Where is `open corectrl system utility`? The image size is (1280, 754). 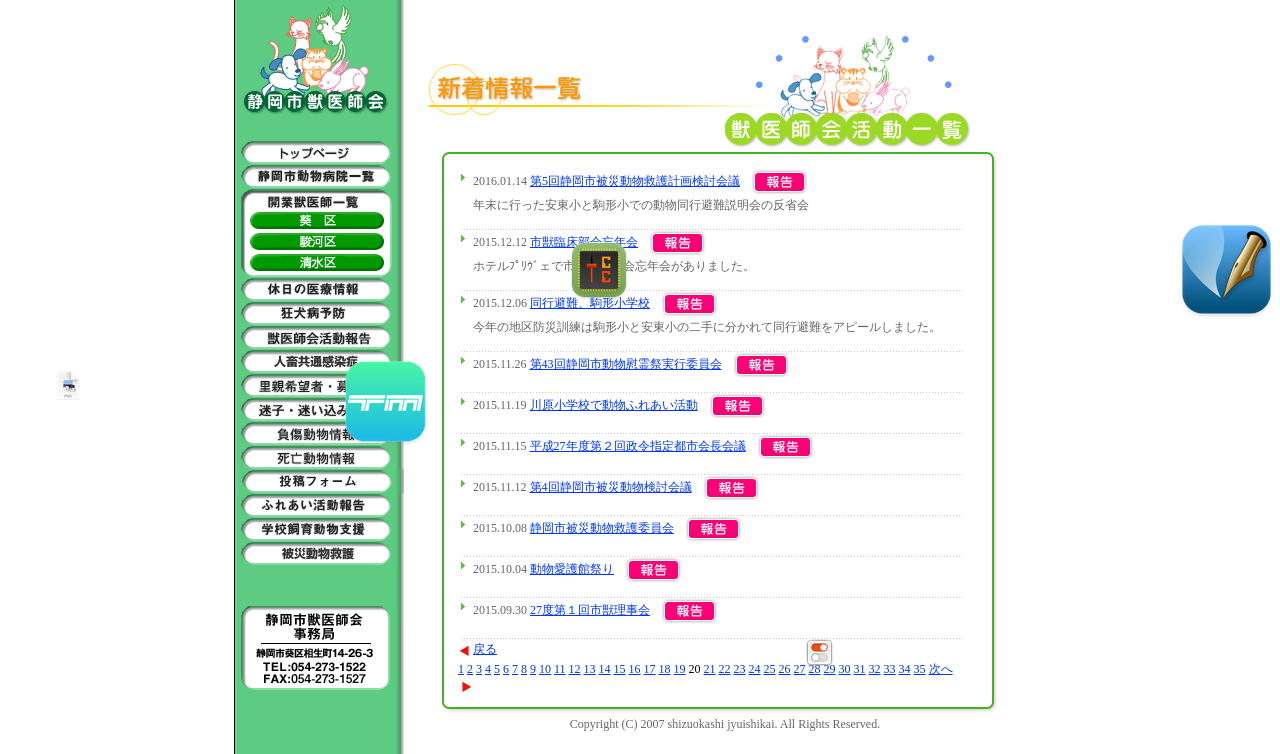
open corectrl system utility is located at coordinates (599, 270).